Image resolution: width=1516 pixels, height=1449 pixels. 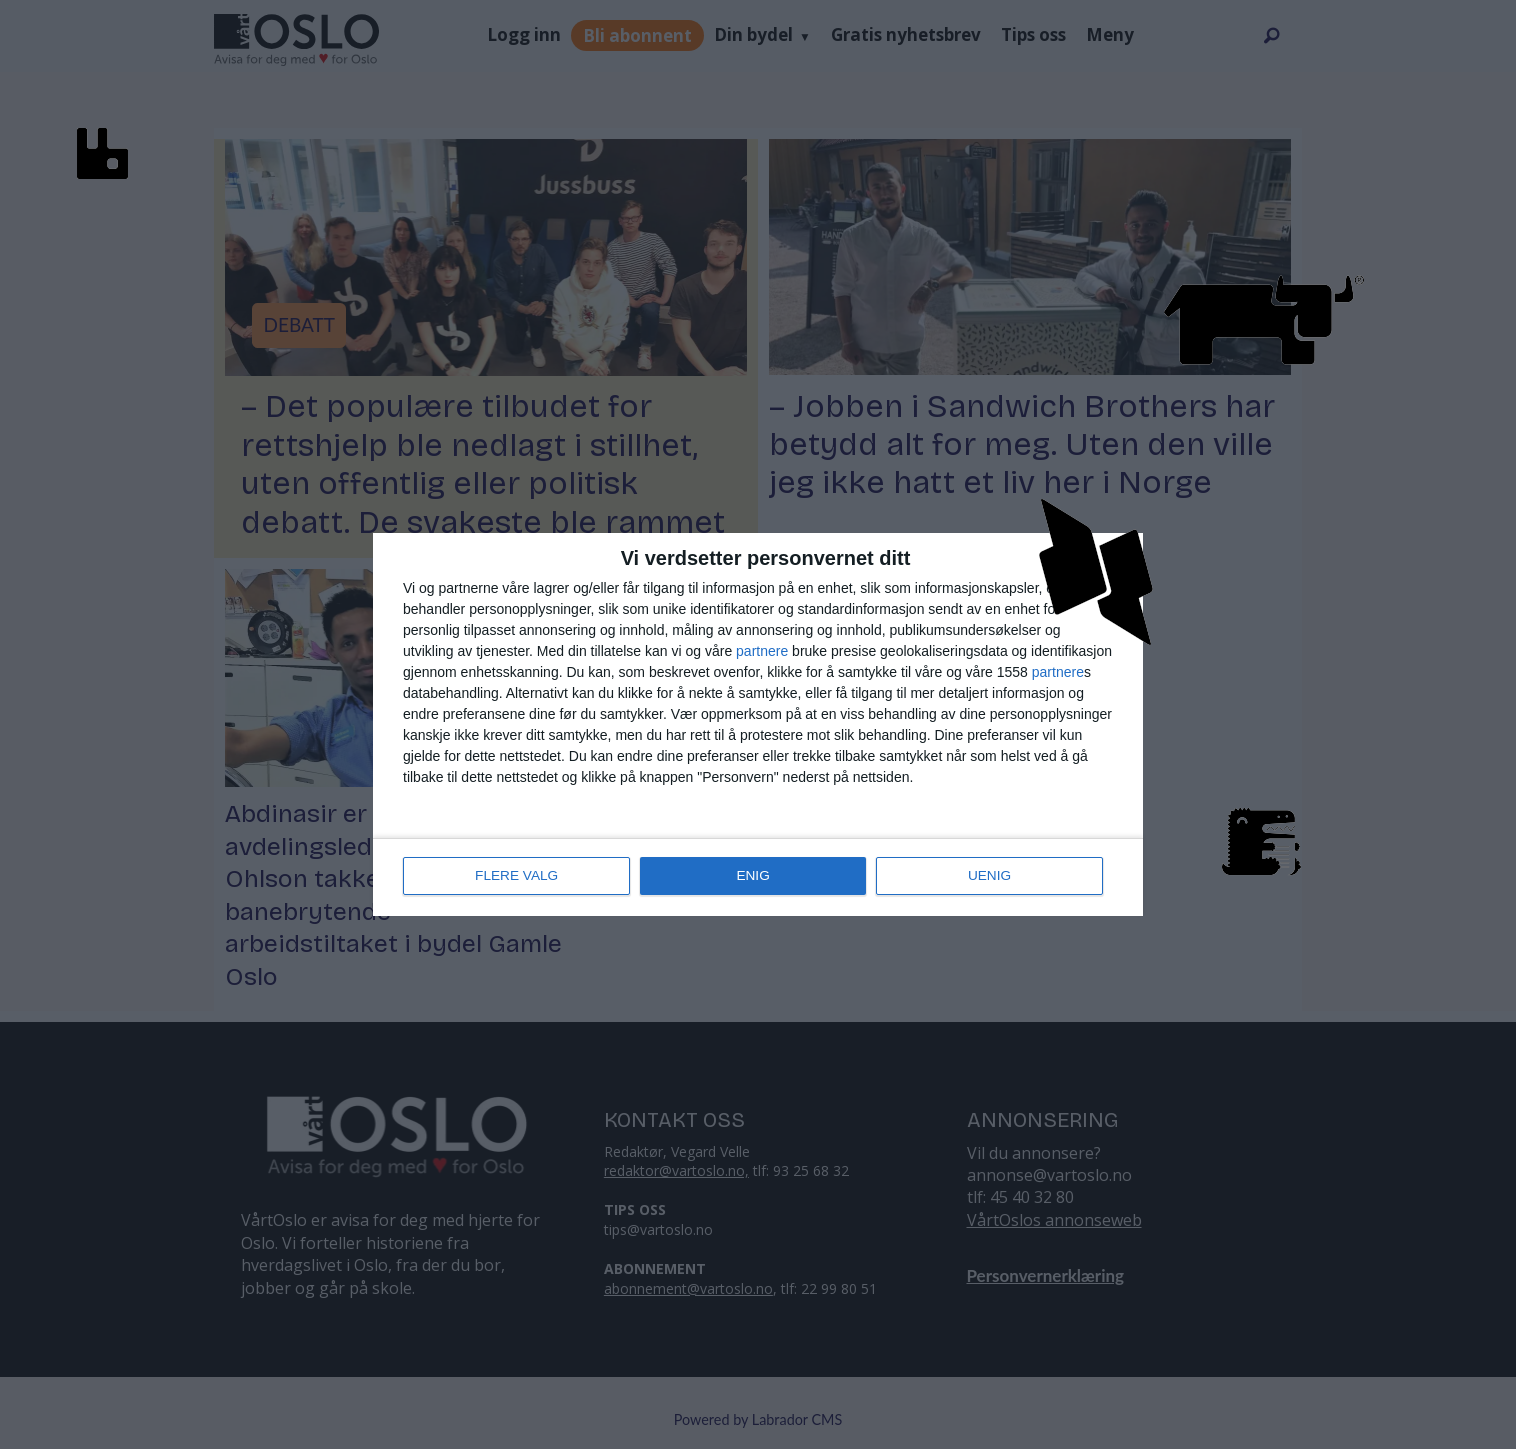 I want to click on open Rancher container management platform, so click(x=1264, y=320).